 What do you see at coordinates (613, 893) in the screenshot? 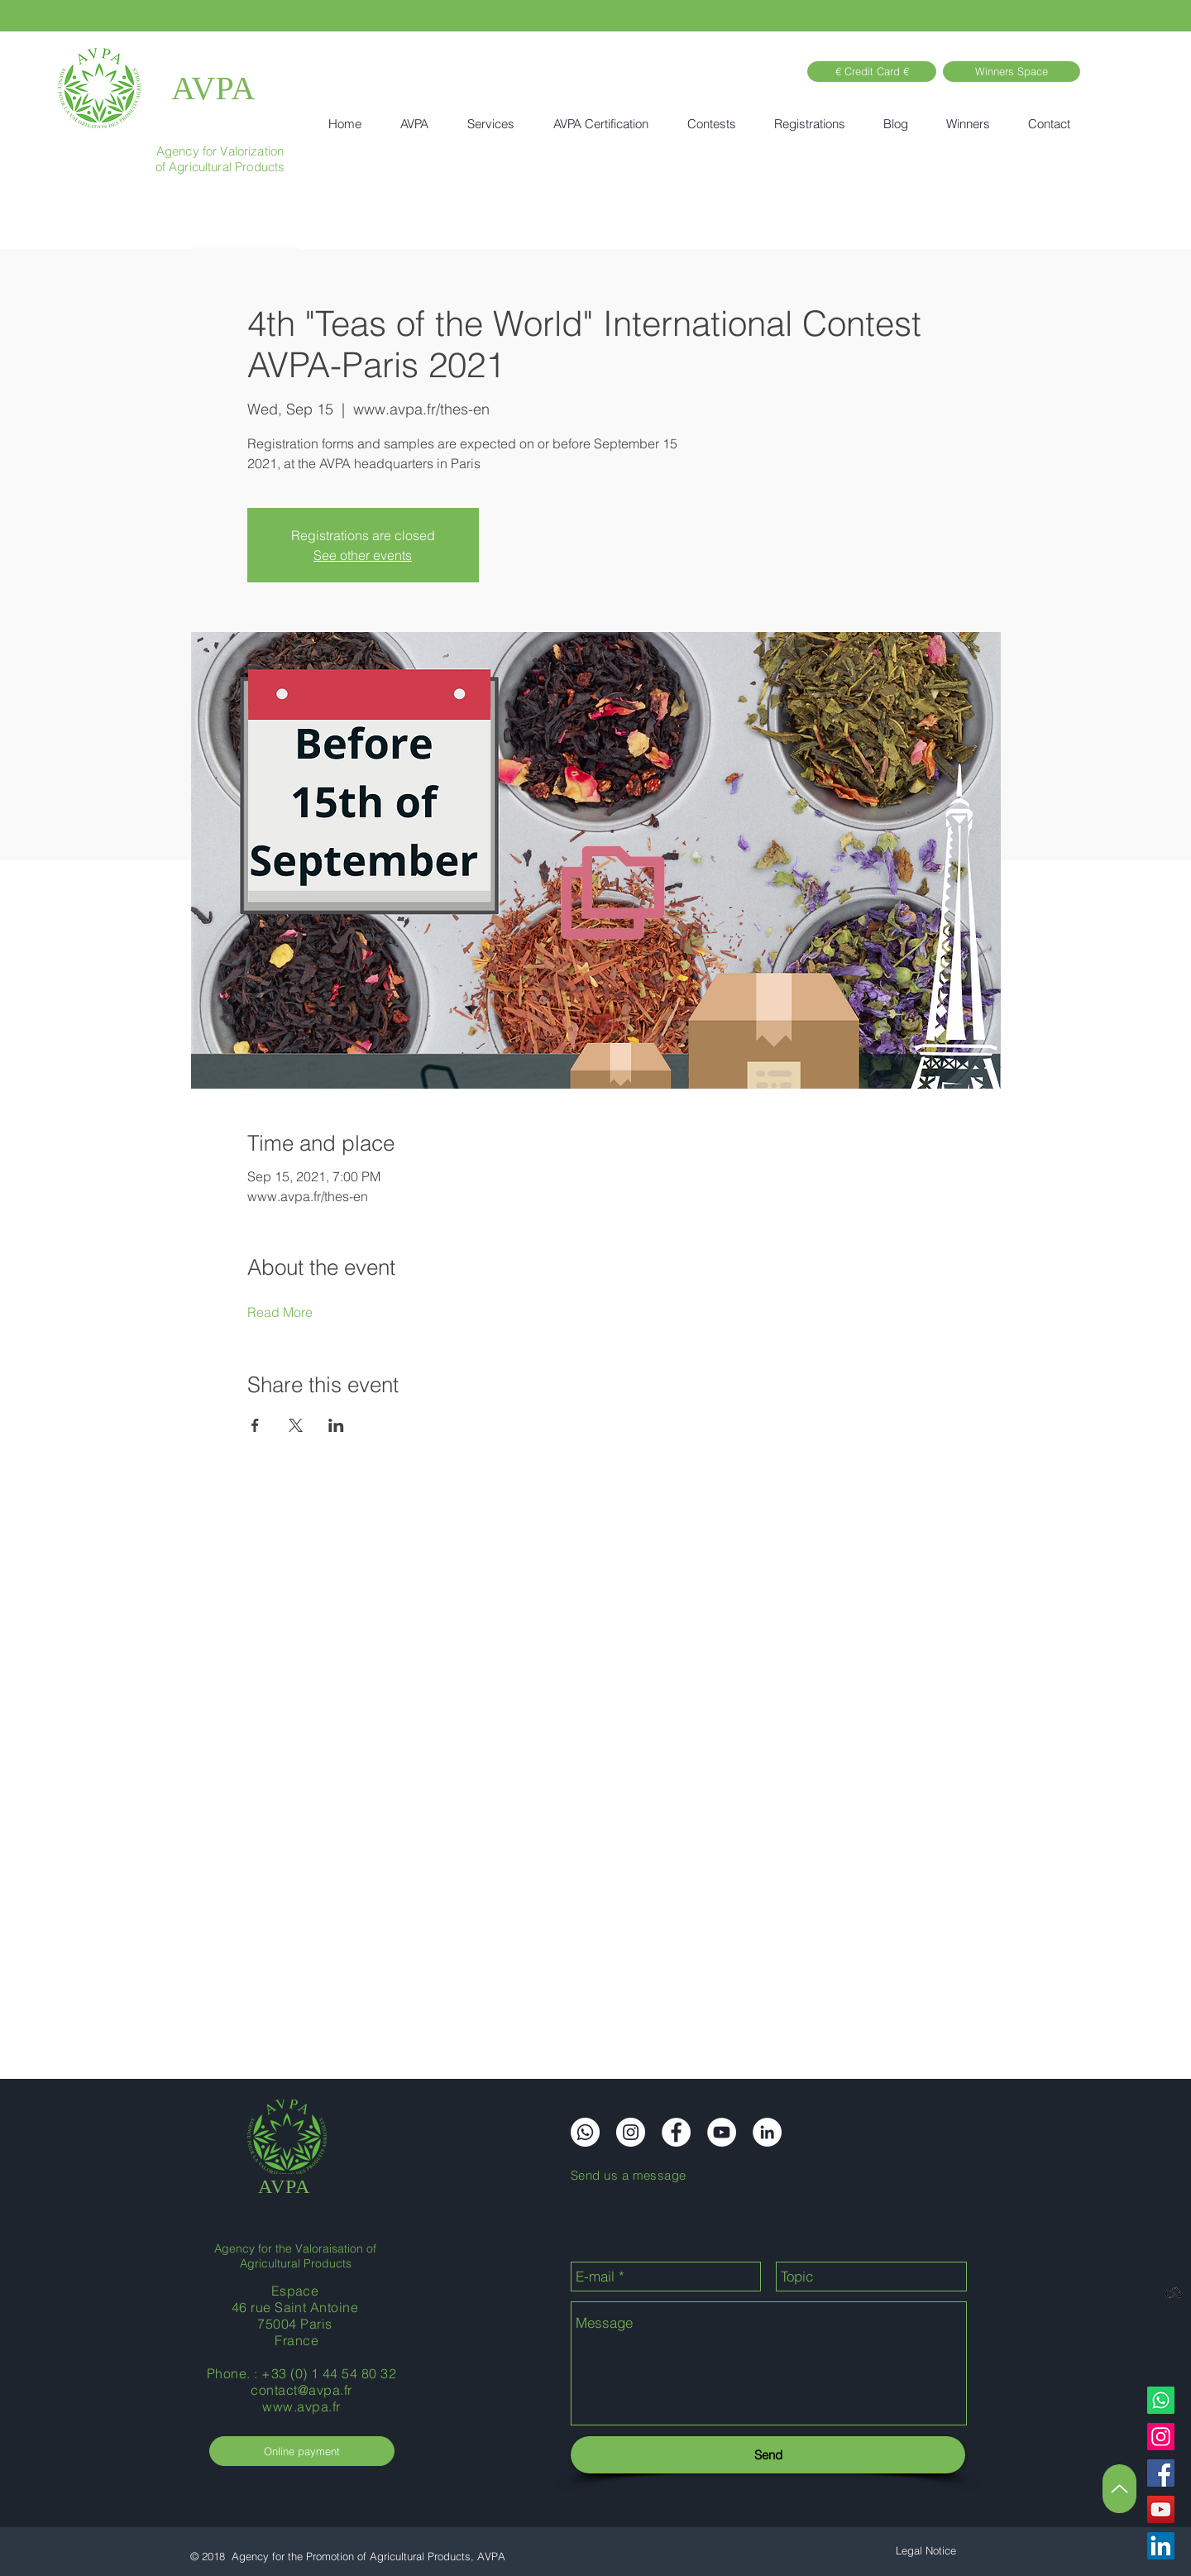
I see `browse all folders` at bounding box center [613, 893].